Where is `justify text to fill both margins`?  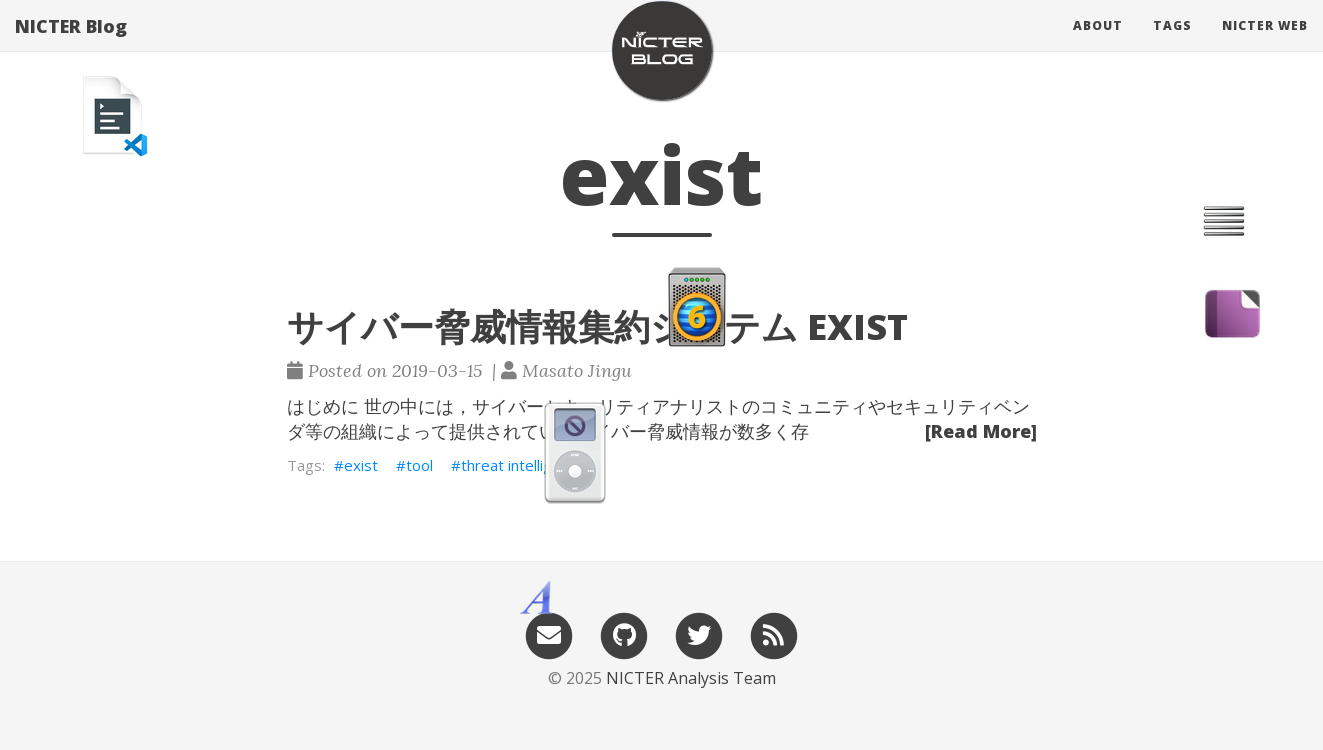 justify text to fill both margins is located at coordinates (1224, 221).